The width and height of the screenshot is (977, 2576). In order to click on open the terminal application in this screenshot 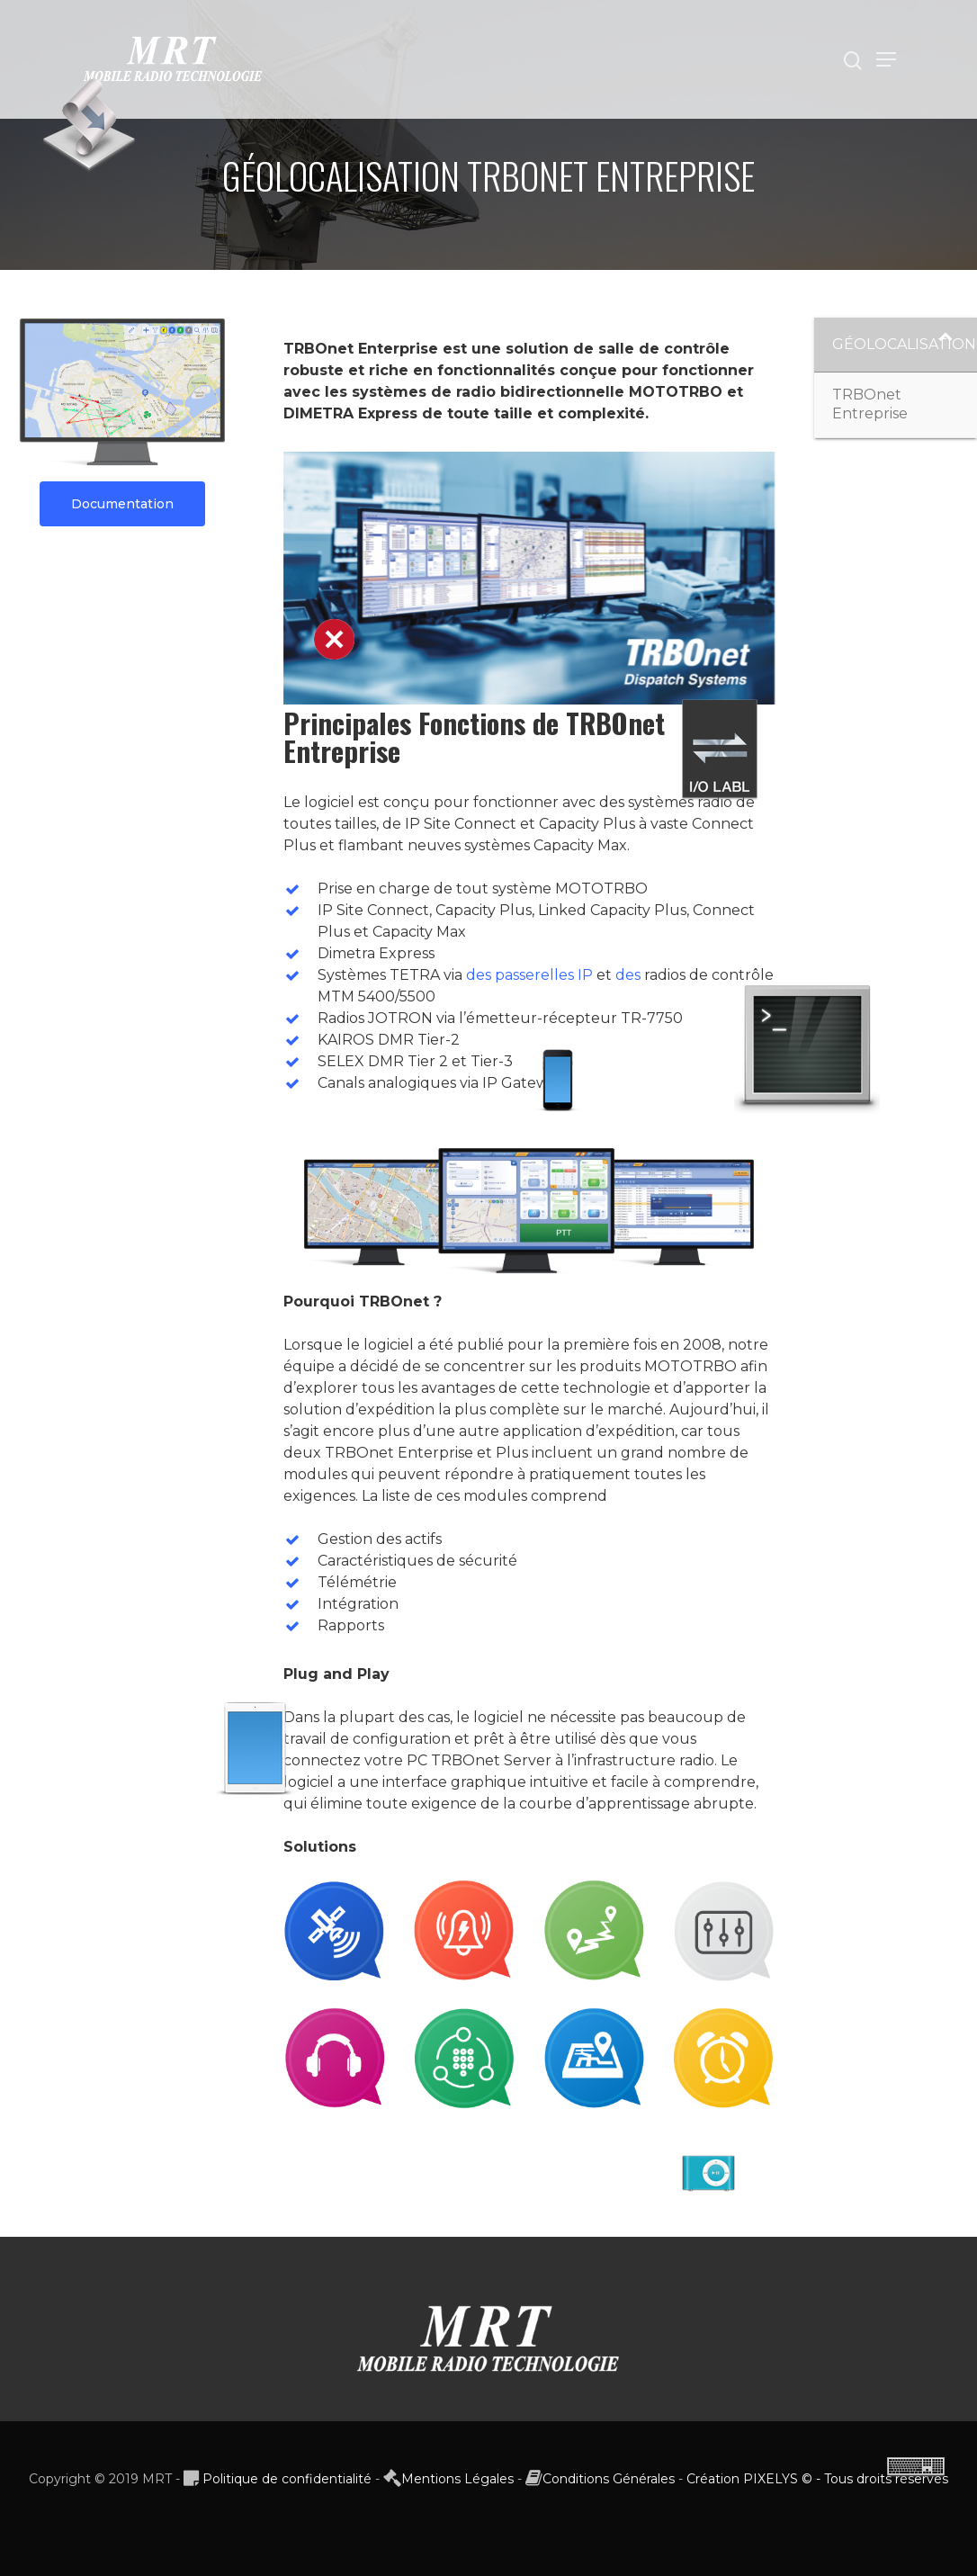, I will do `click(807, 1041)`.